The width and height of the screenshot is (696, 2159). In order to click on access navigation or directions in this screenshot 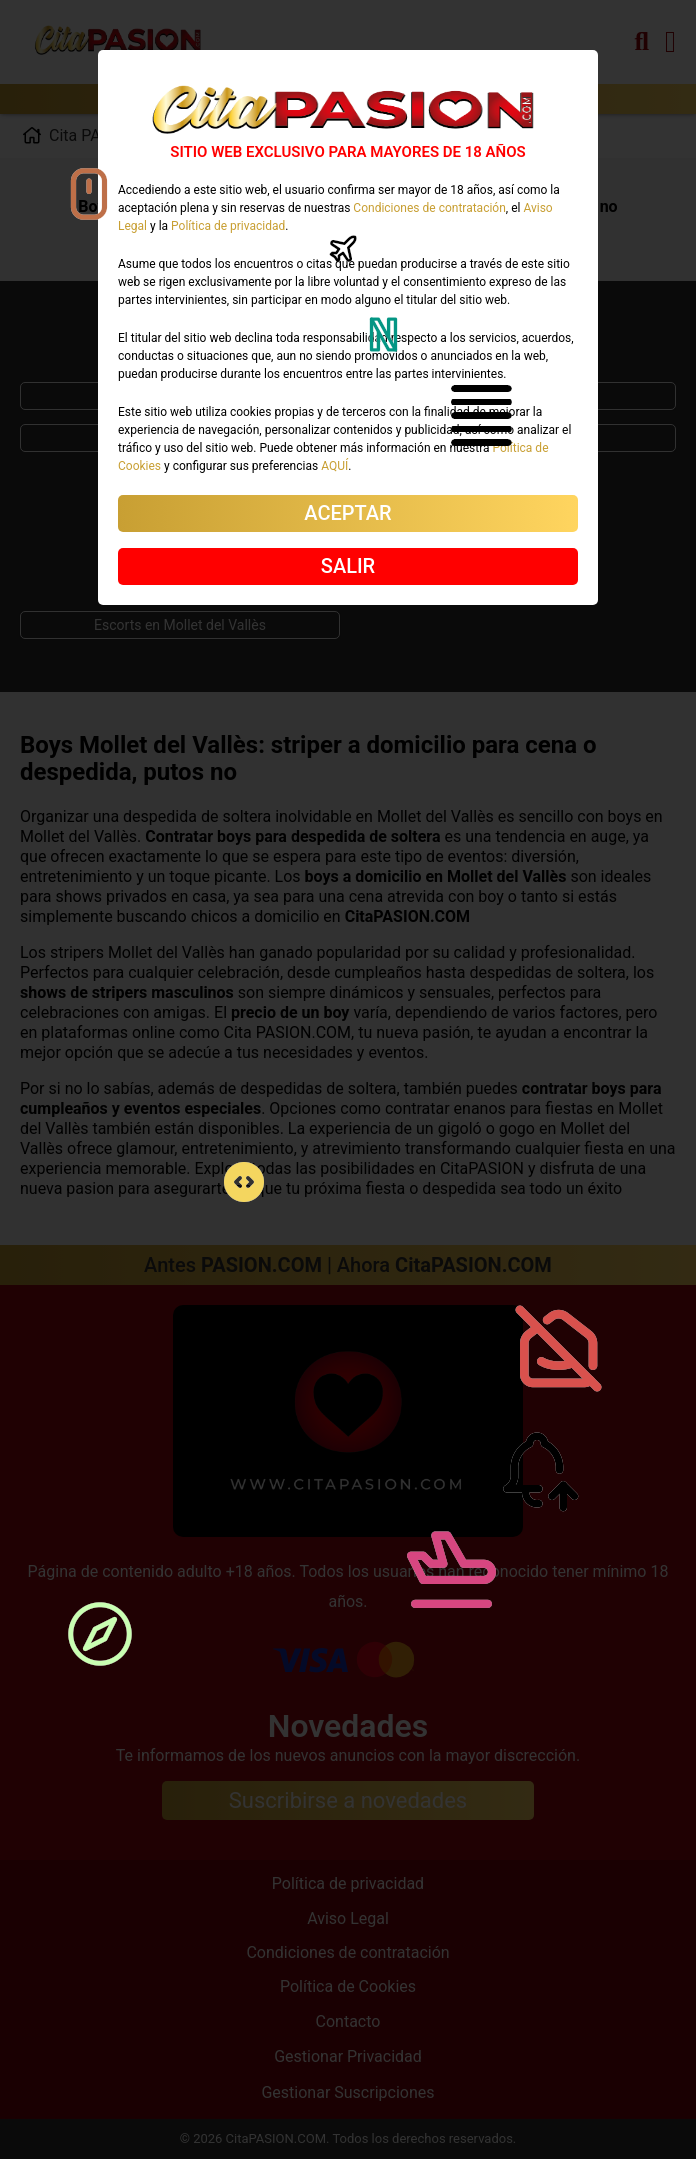, I will do `click(100, 1634)`.